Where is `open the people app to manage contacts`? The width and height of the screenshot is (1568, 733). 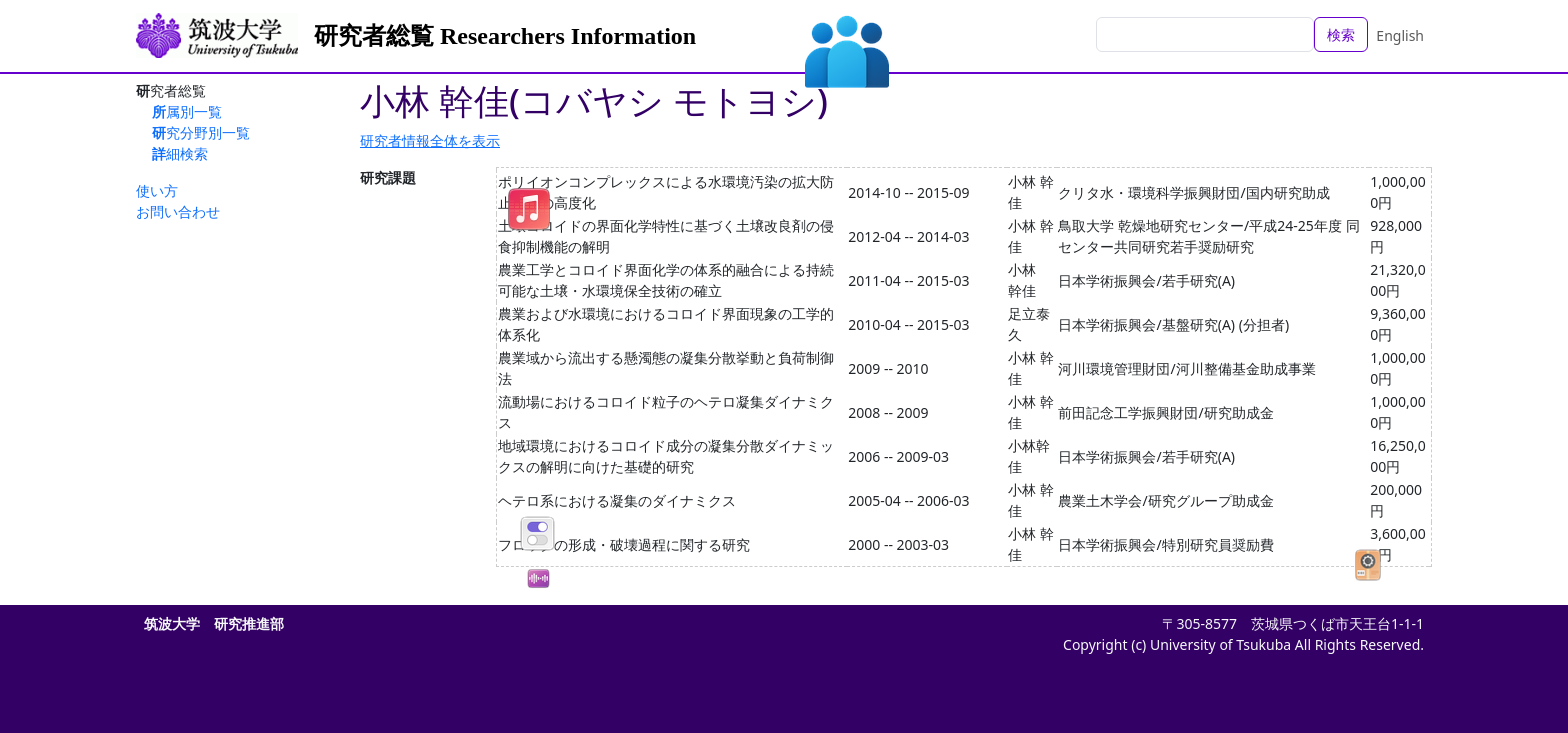
open the people app to manage contacts is located at coordinates (847, 49).